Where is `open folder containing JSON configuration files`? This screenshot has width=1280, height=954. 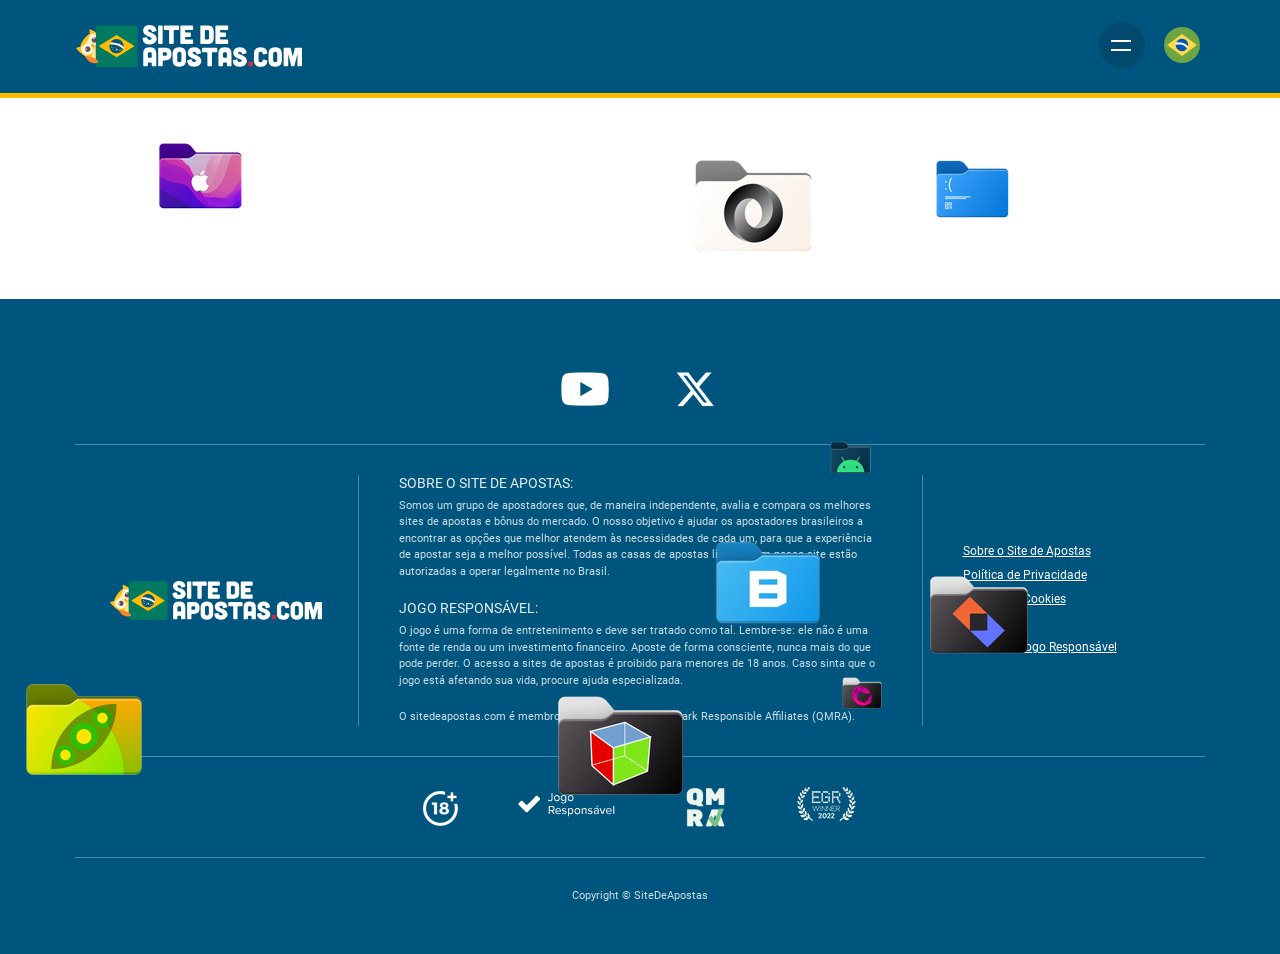
open folder containing JSON configuration files is located at coordinates (753, 209).